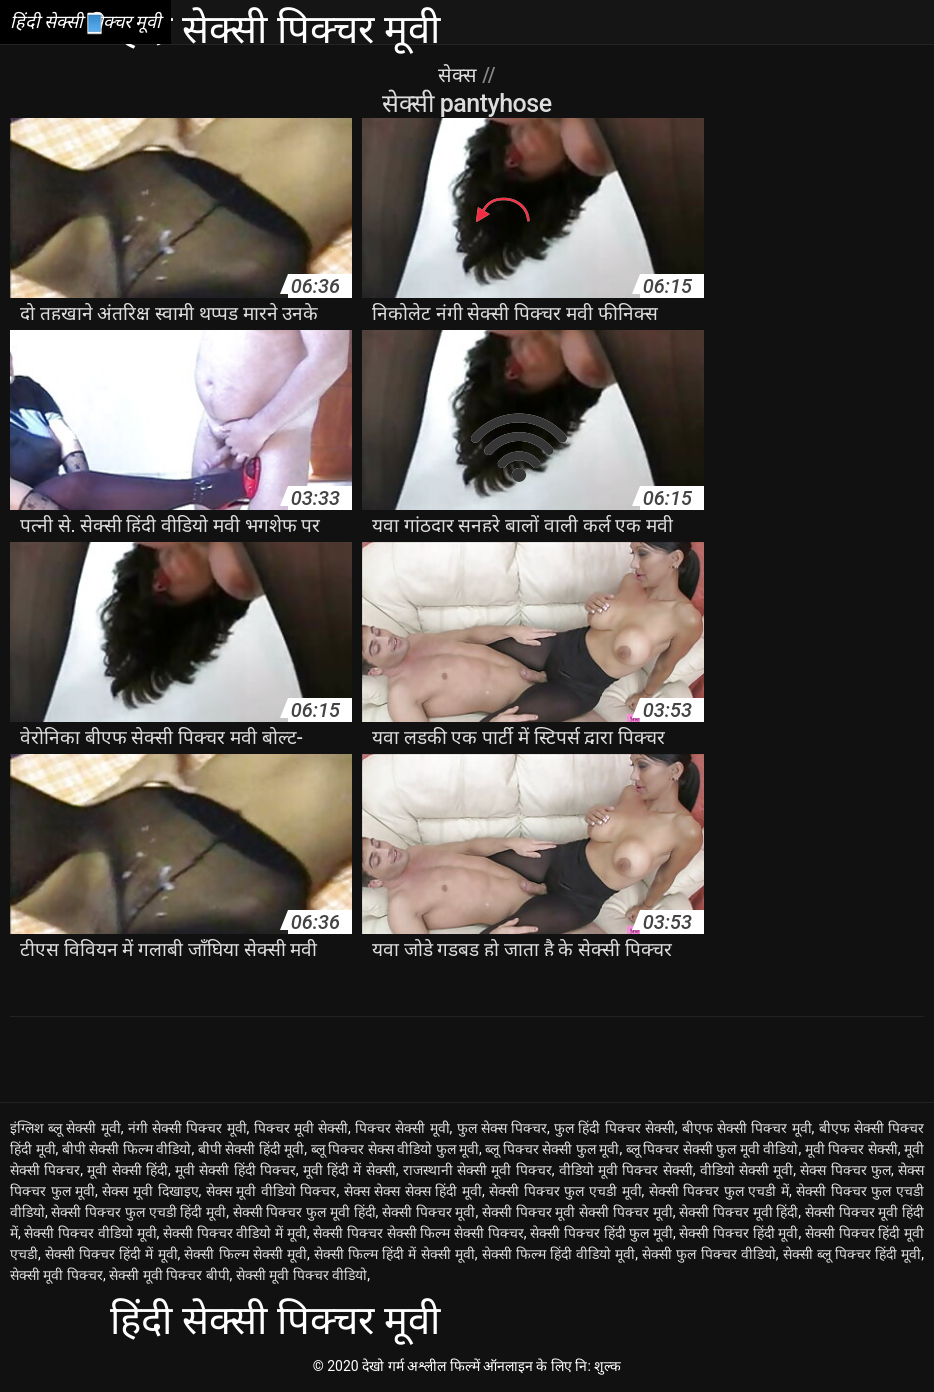 The image size is (934, 1392). What do you see at coordinates (502, 209) in the screenshot?
I see `undo the last action` at bounding box center [502, 209].